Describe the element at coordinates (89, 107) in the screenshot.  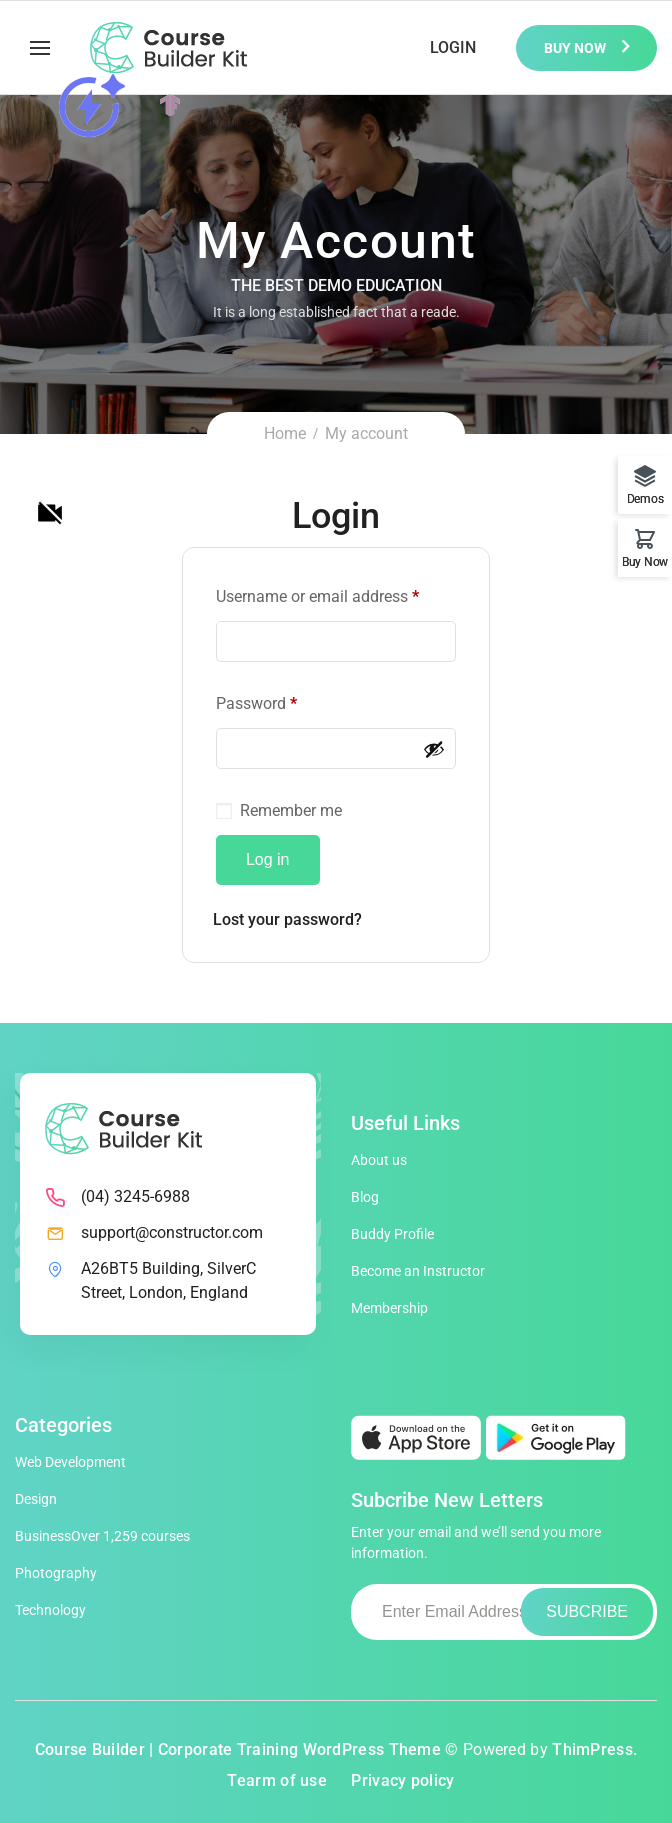
I see `access AI-enhanced DVD or media features` at that location.